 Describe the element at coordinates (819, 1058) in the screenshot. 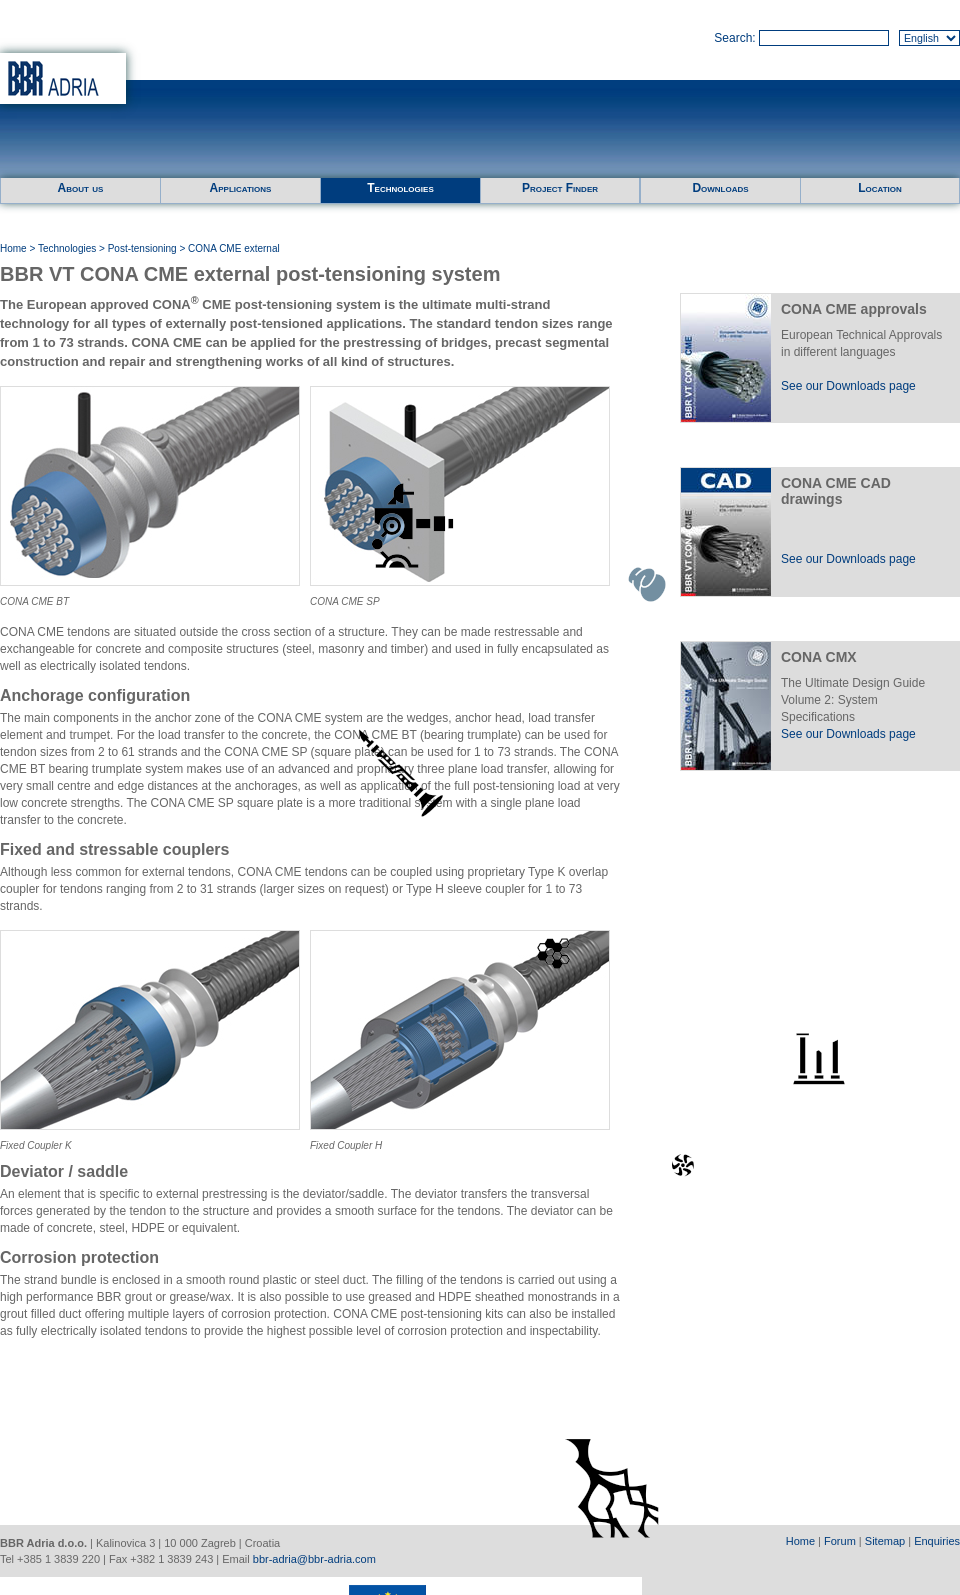

I see `access historical or classical content` at that location.